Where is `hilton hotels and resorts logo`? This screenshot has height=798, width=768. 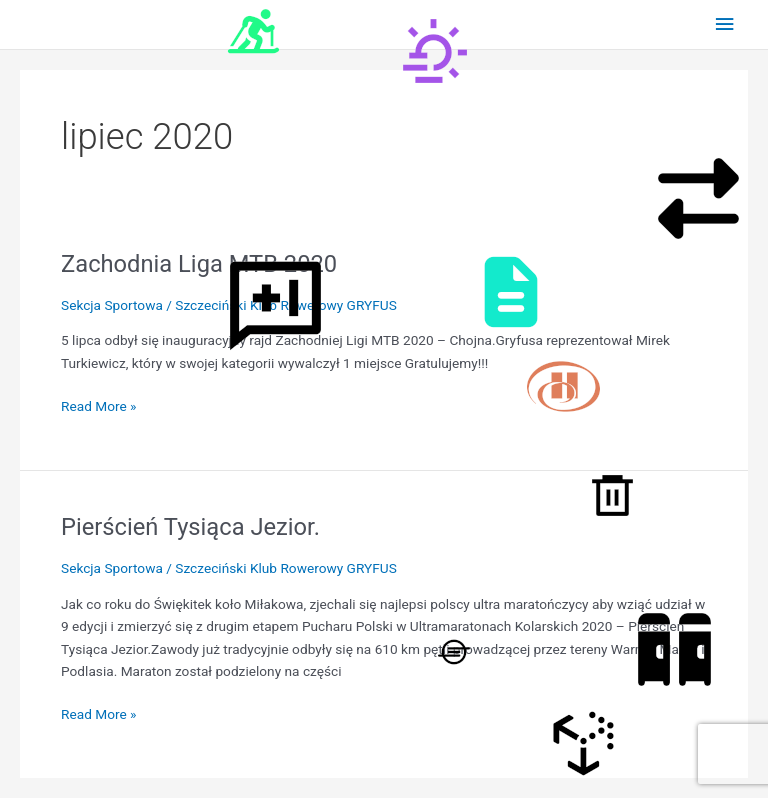
hilton hotels and resorts logo is located at coordinates (563, 386).